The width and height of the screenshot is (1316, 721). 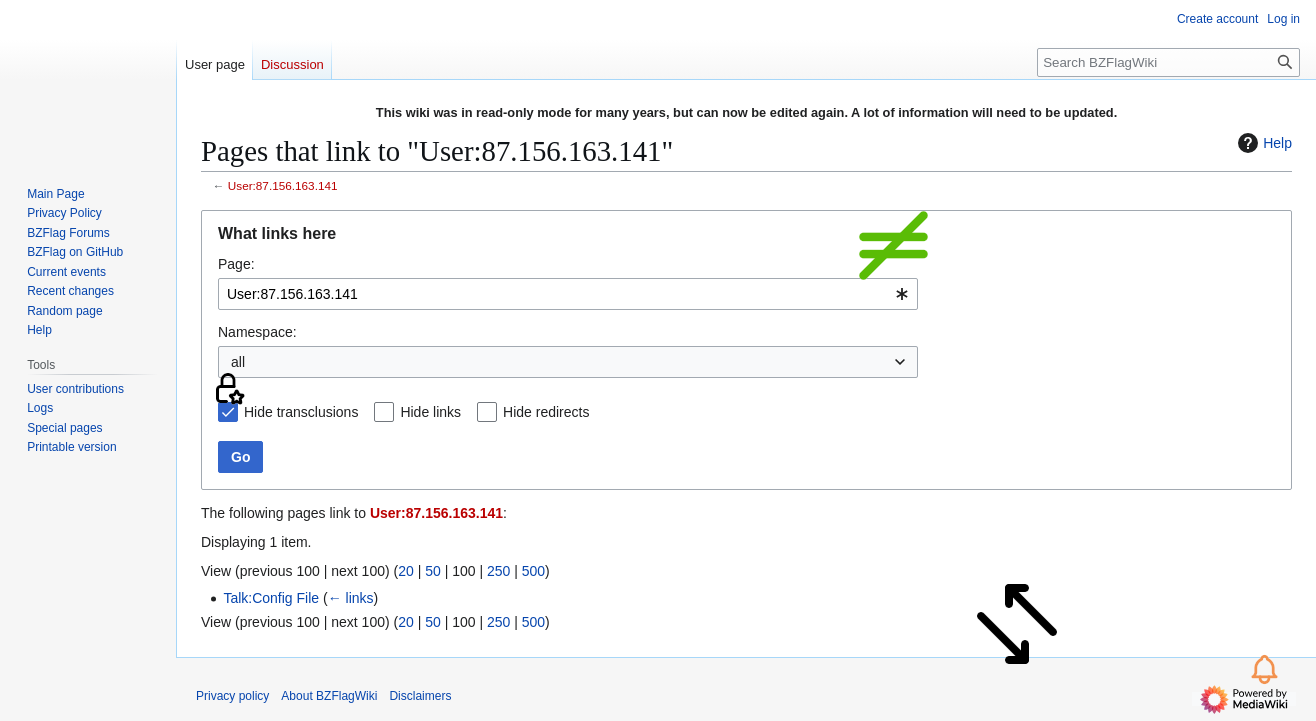 What do you see at coordinates (1017, 624) in the screenshot?
I see `resize element diagonally` at bounding box center [1017, 624].